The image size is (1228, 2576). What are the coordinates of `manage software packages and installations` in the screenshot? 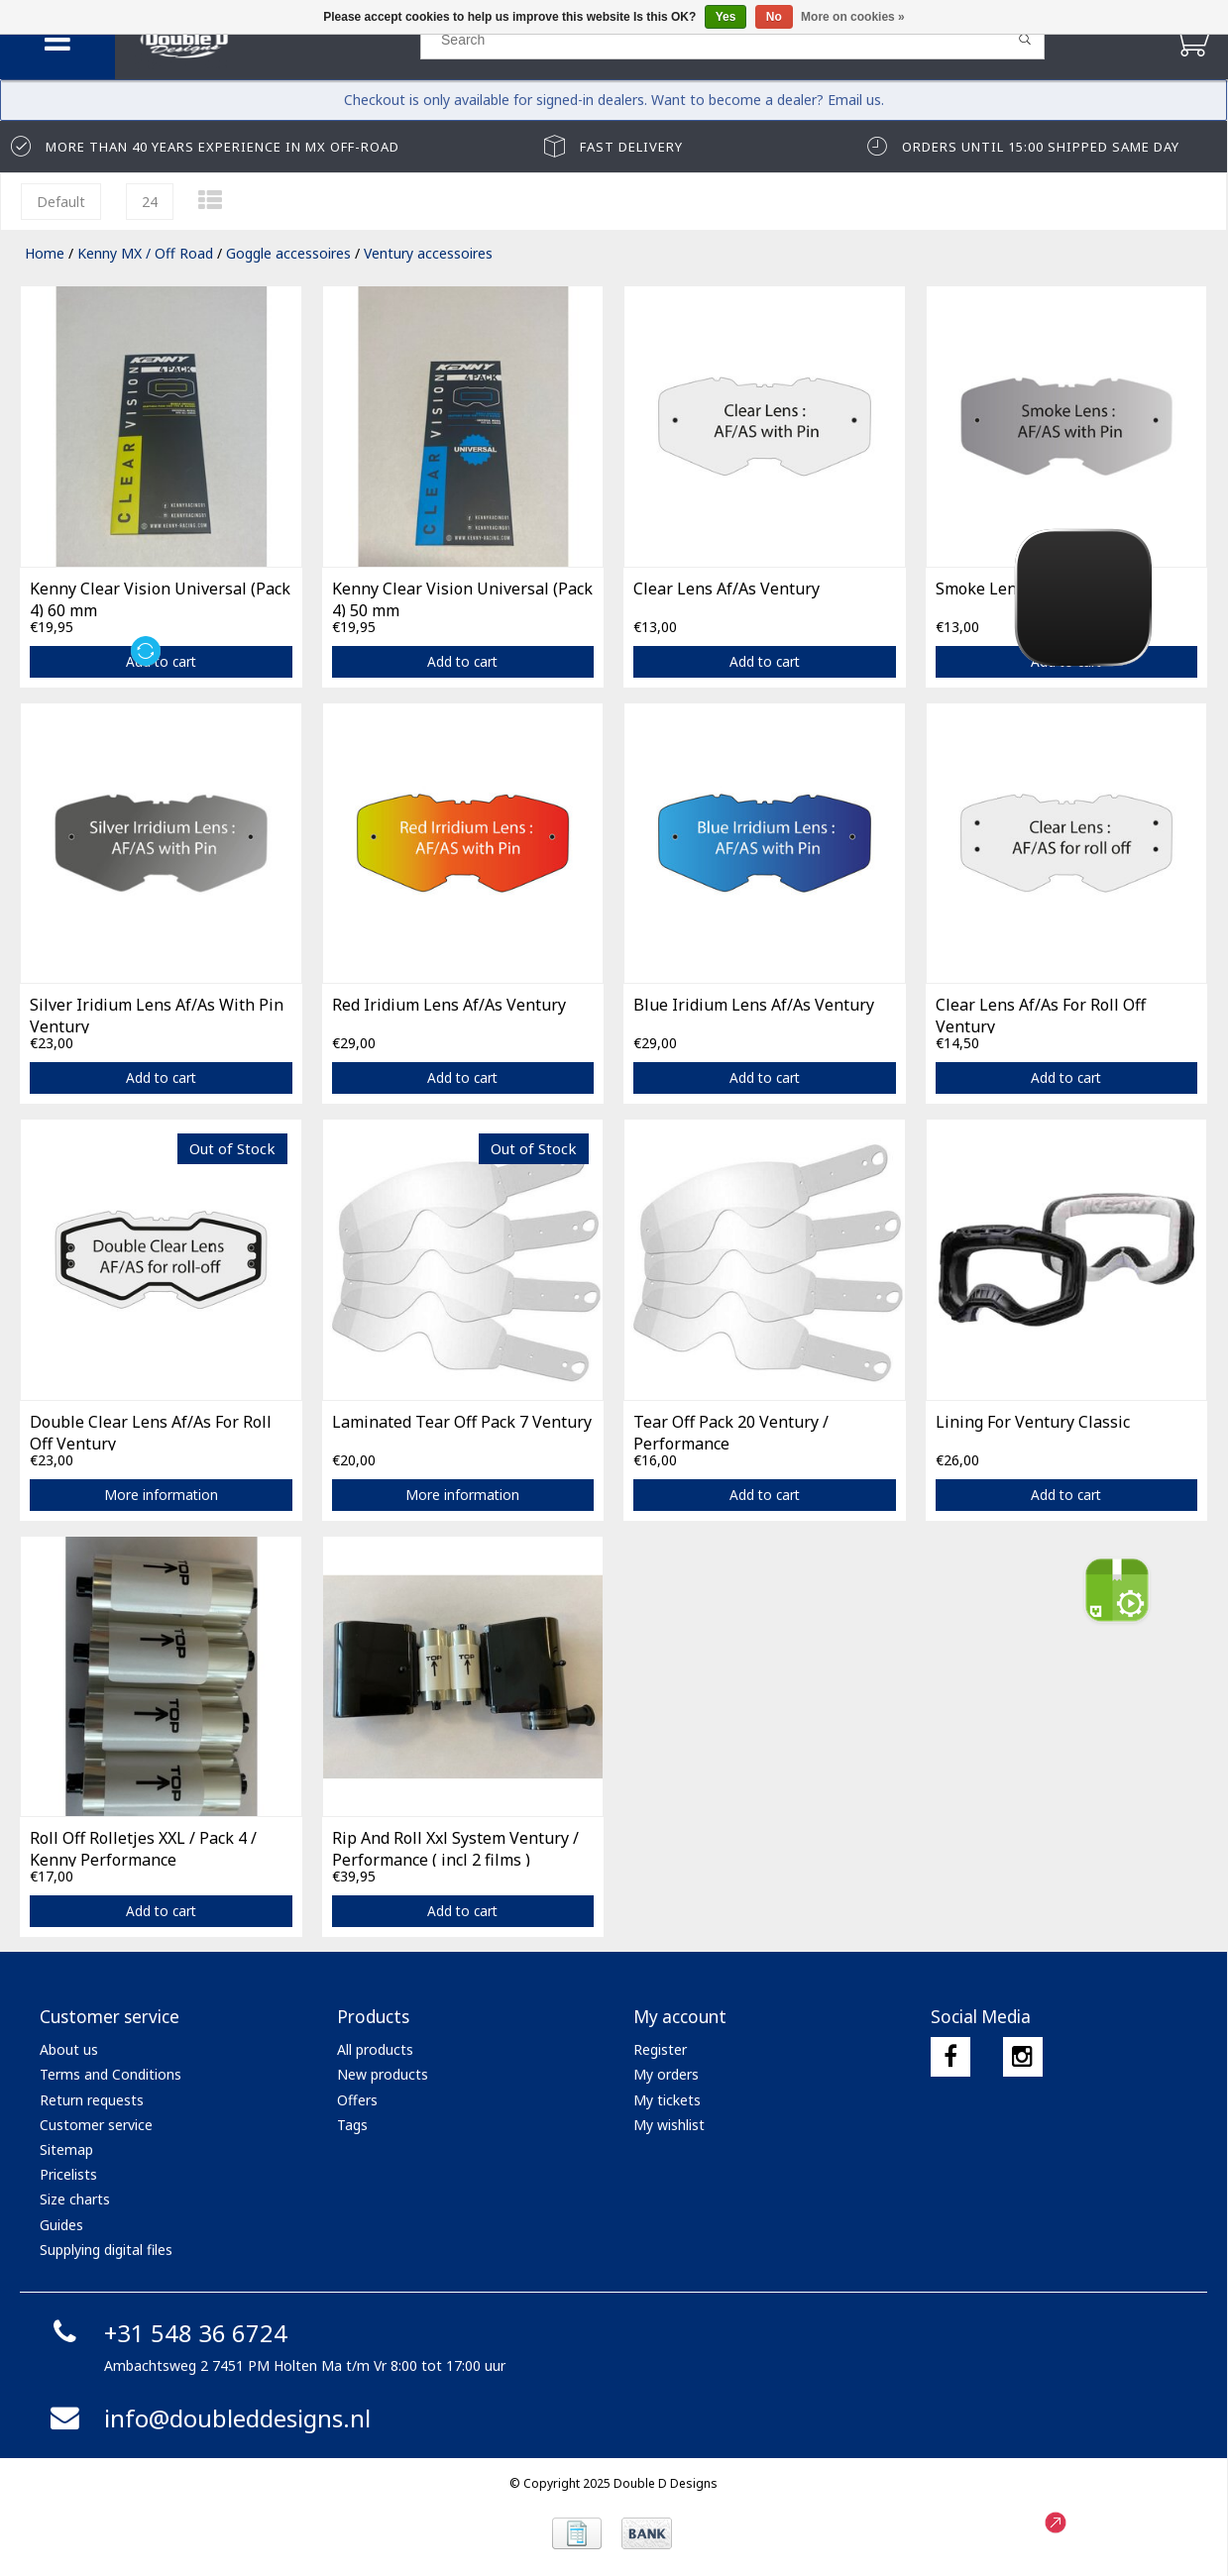 It's located at (1117, 1591).